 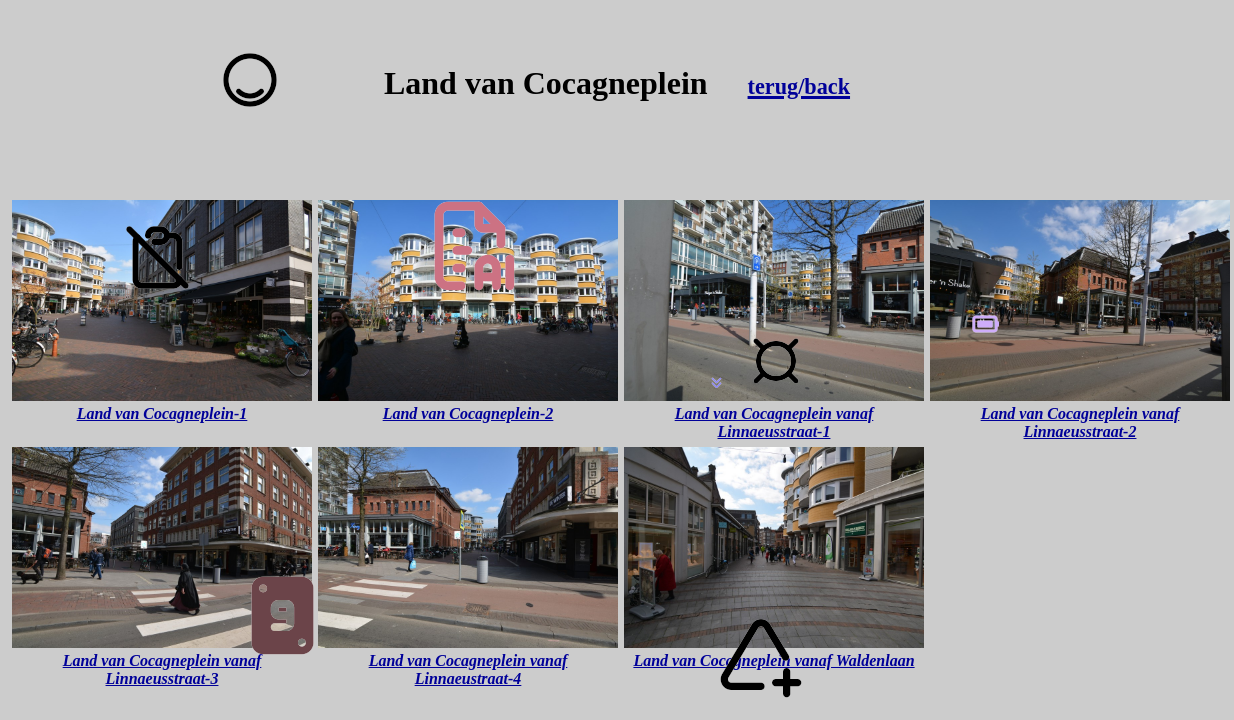 I want to click on open AI-generated document, so click(x=470, y=246).